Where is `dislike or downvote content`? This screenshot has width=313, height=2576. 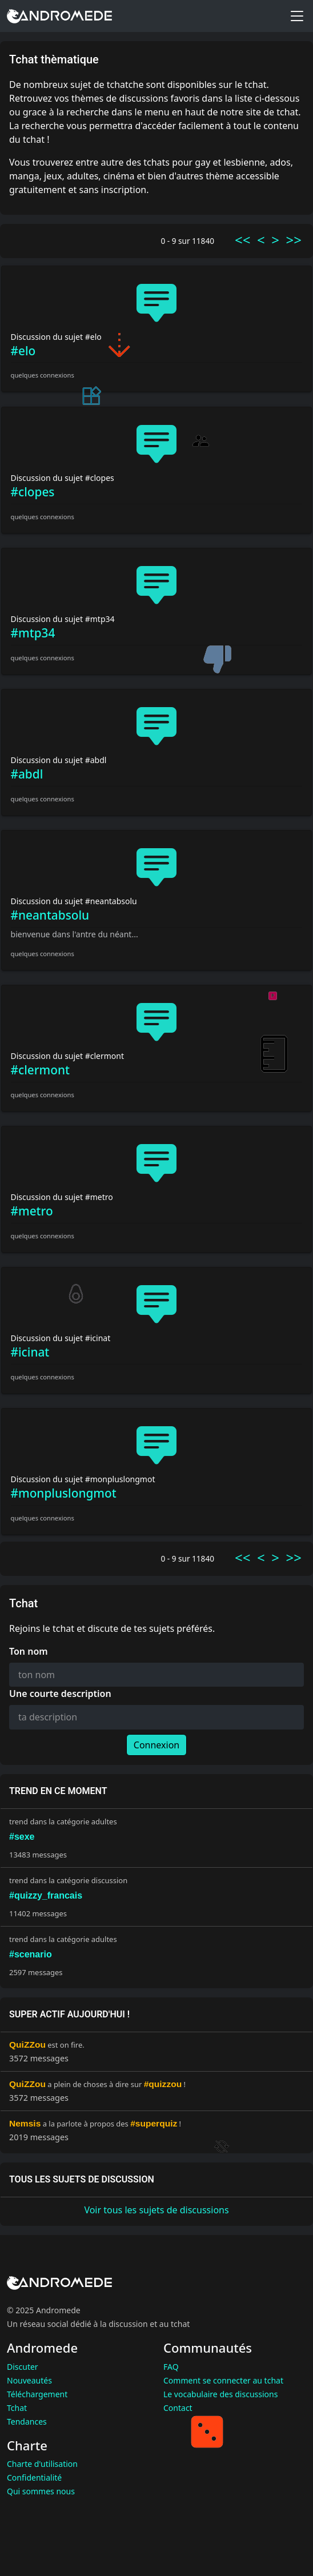 dislike or downvote content is located at coordinates (217, 659).